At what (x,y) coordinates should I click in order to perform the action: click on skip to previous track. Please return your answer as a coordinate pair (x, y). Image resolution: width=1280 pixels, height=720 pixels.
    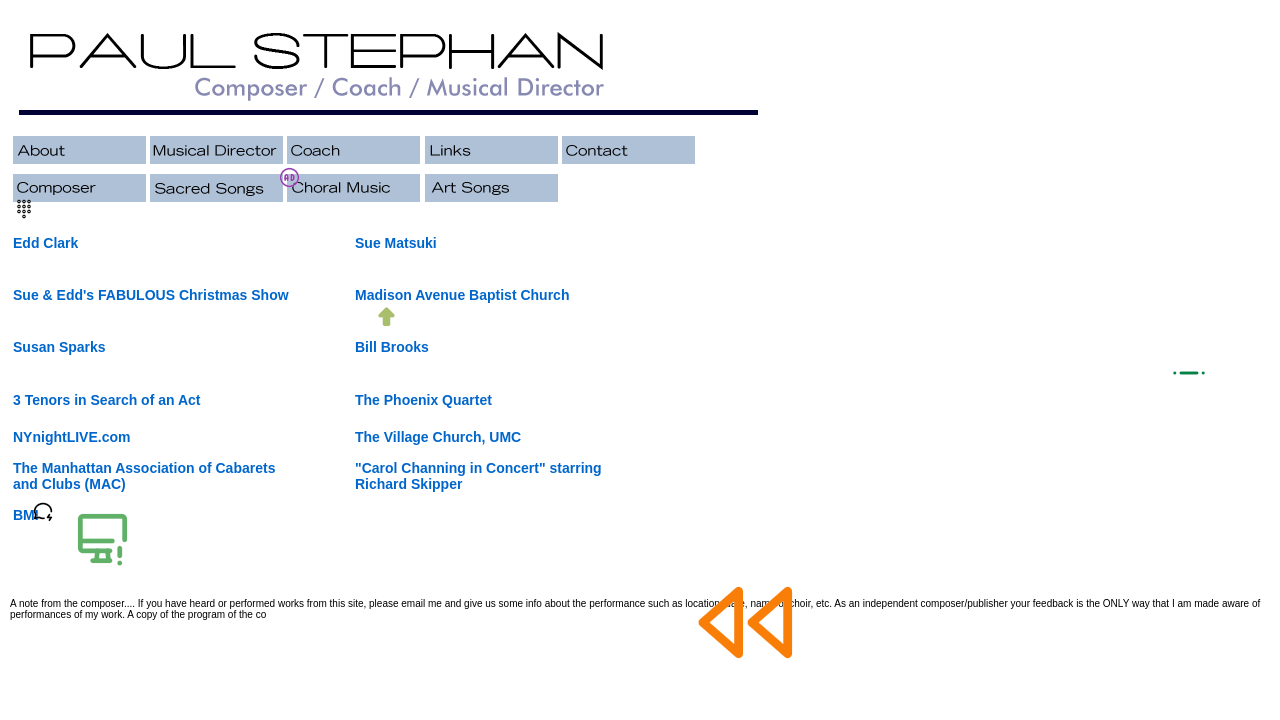
    Looking at the image, I should click on (747, 622).